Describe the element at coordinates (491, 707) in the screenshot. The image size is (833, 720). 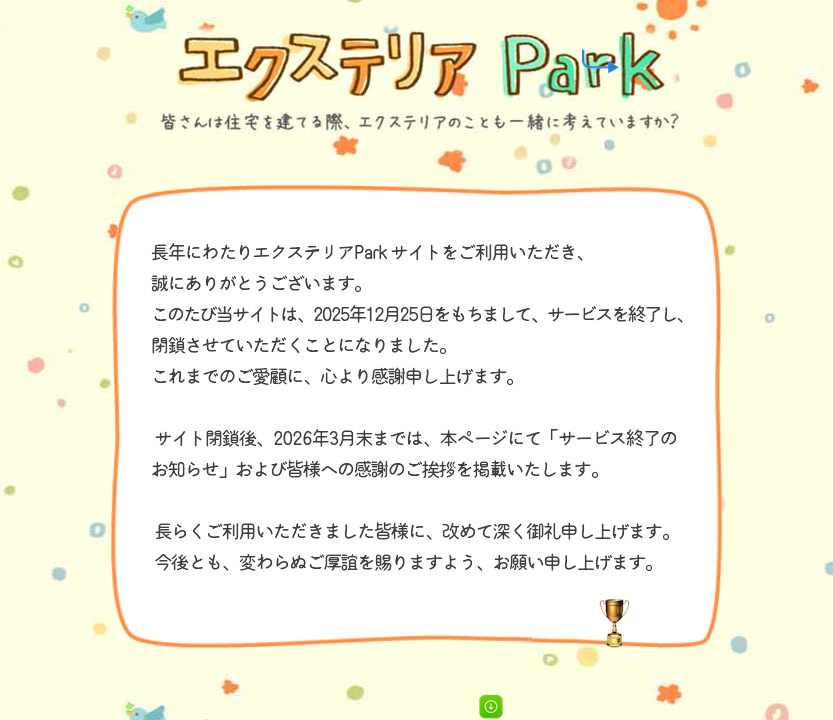
I see `access download settings or preferences` at that location.